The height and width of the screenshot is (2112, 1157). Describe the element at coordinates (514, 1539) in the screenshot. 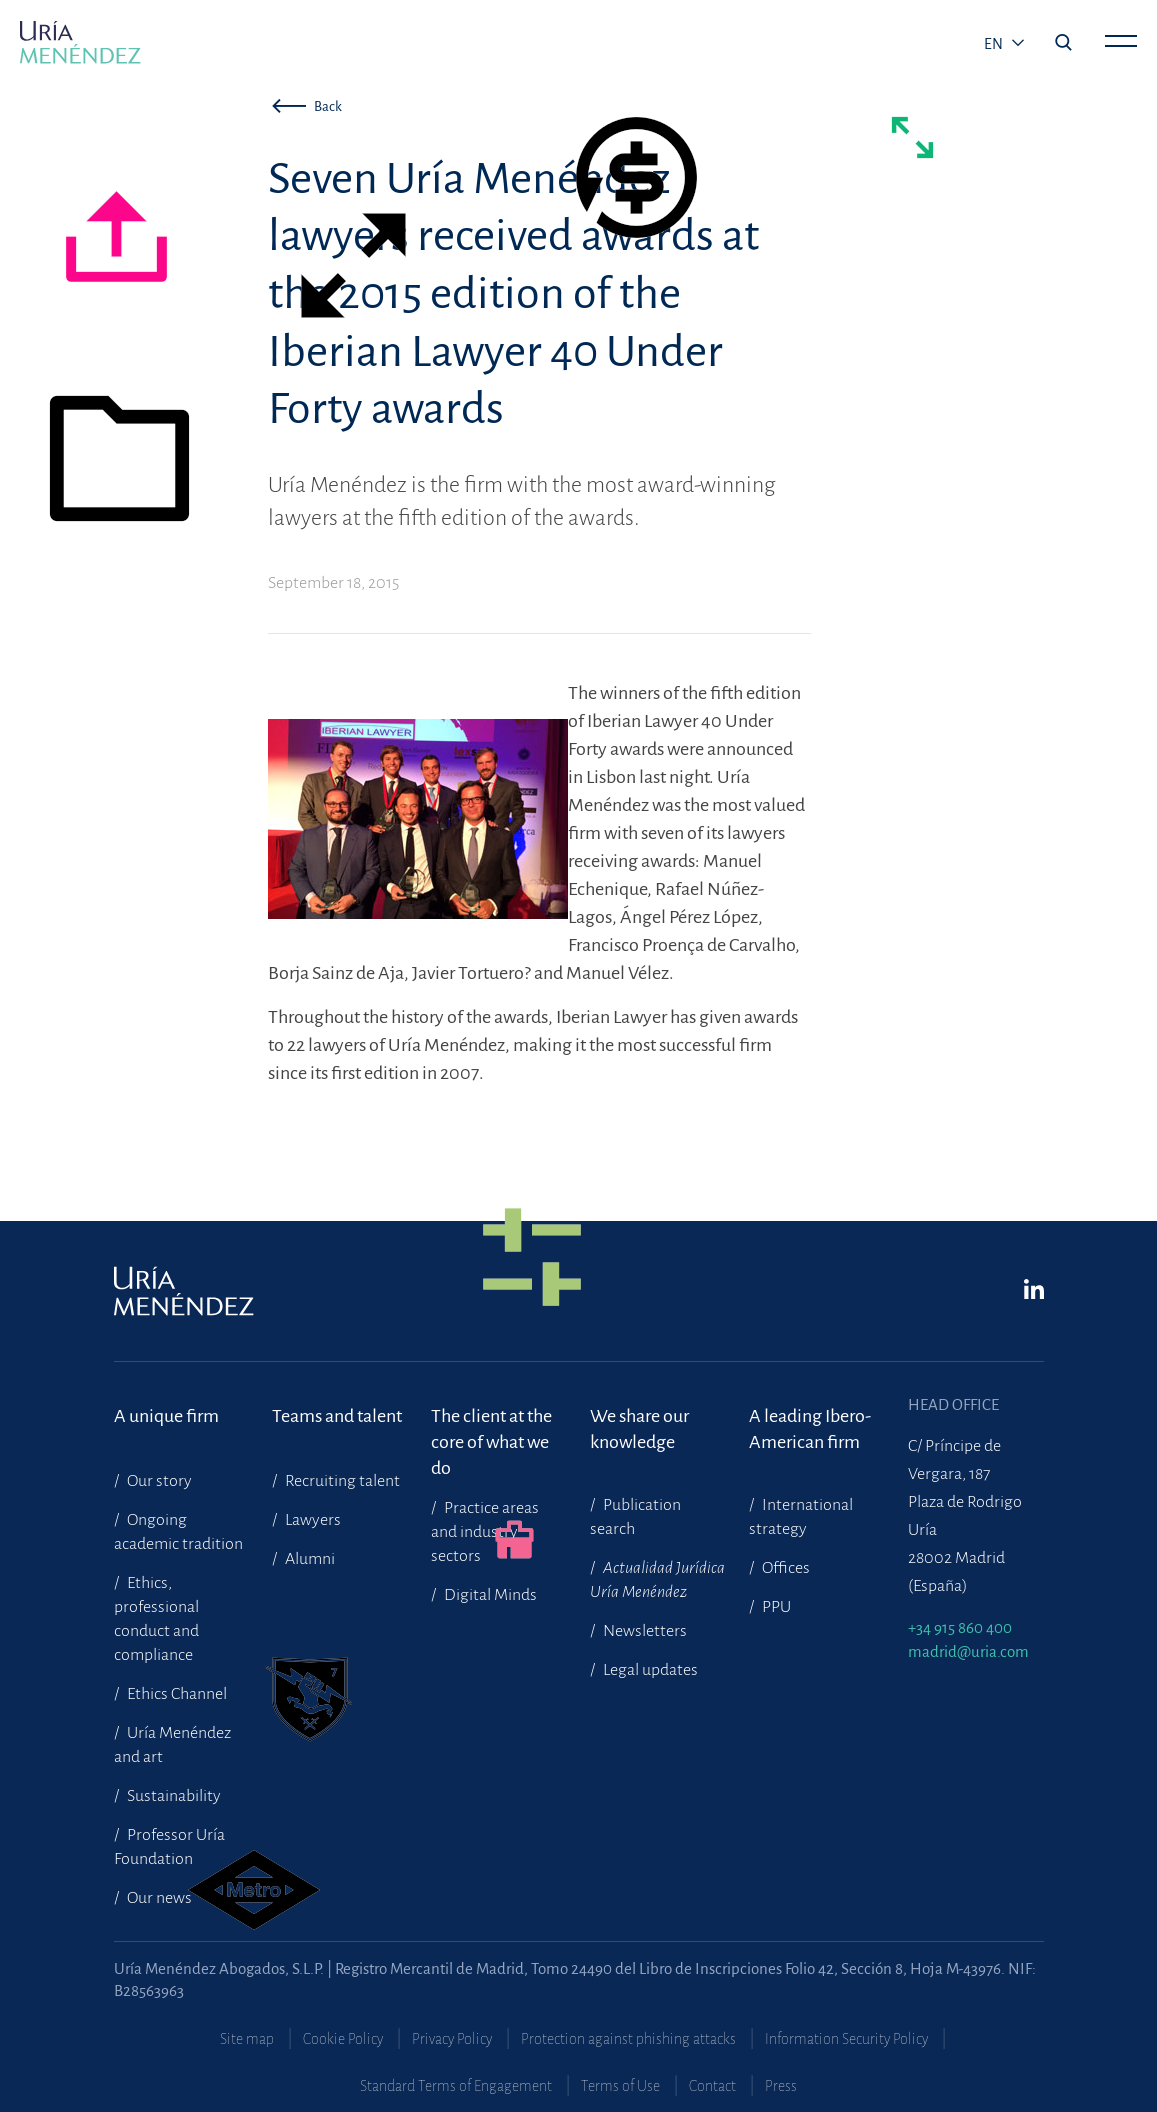

I see `access brush or painting tools` at that location.